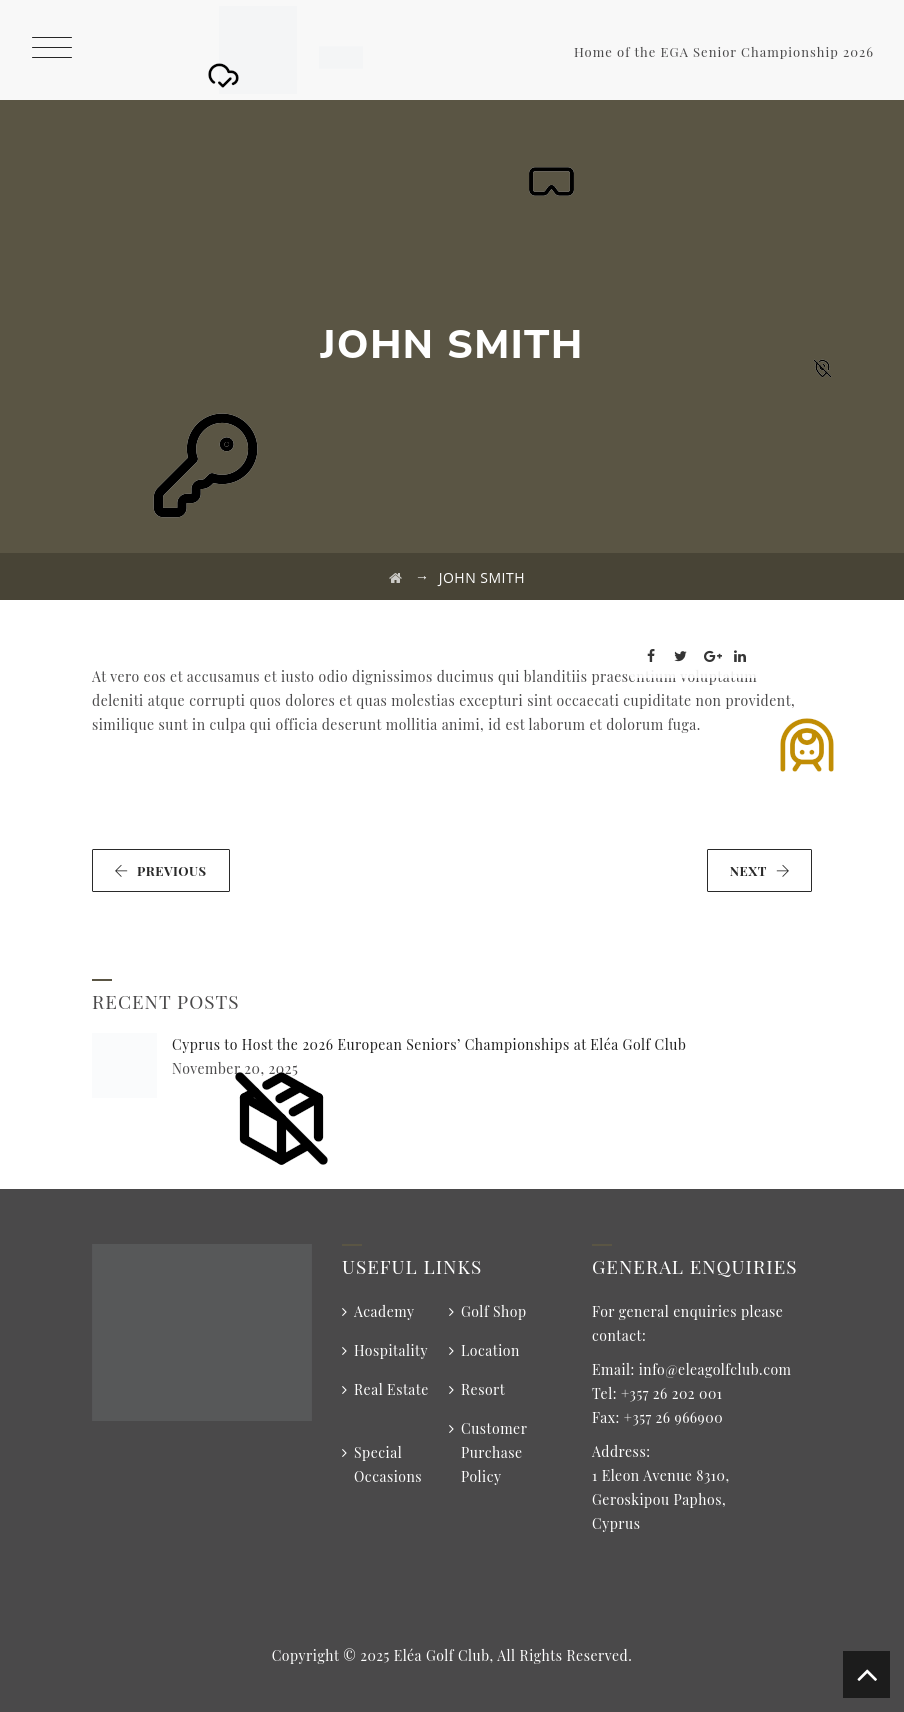  Describe the element at coordinates (205, 465) in the screenshot. I see `access account security settings` at that location.